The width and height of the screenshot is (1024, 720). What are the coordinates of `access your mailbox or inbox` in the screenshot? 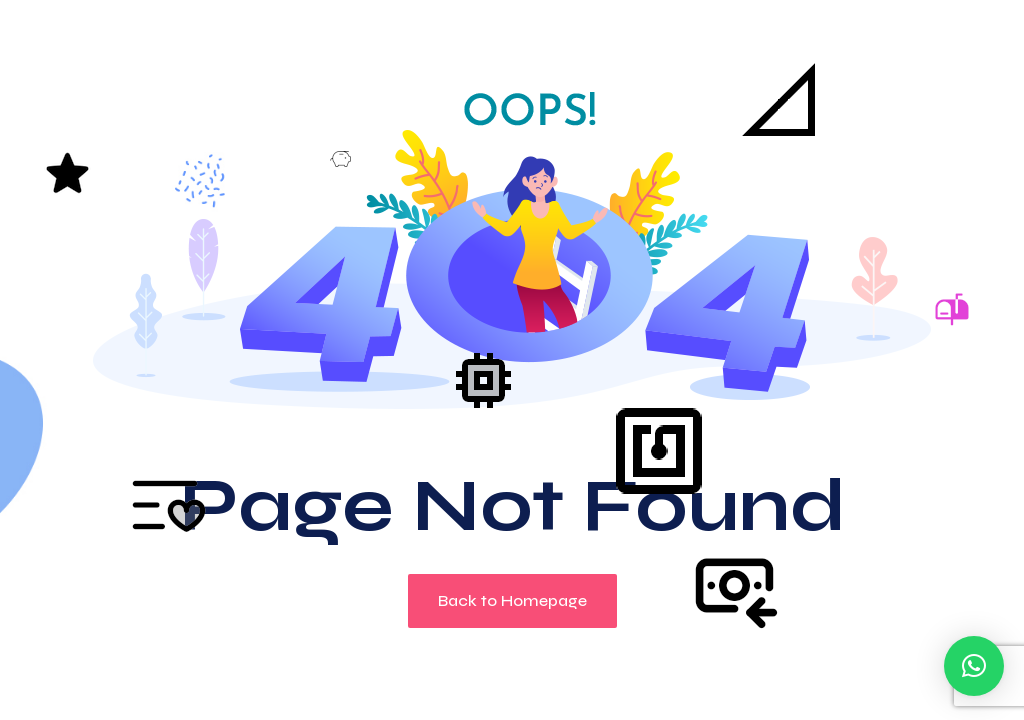 It's located at (952, 310).